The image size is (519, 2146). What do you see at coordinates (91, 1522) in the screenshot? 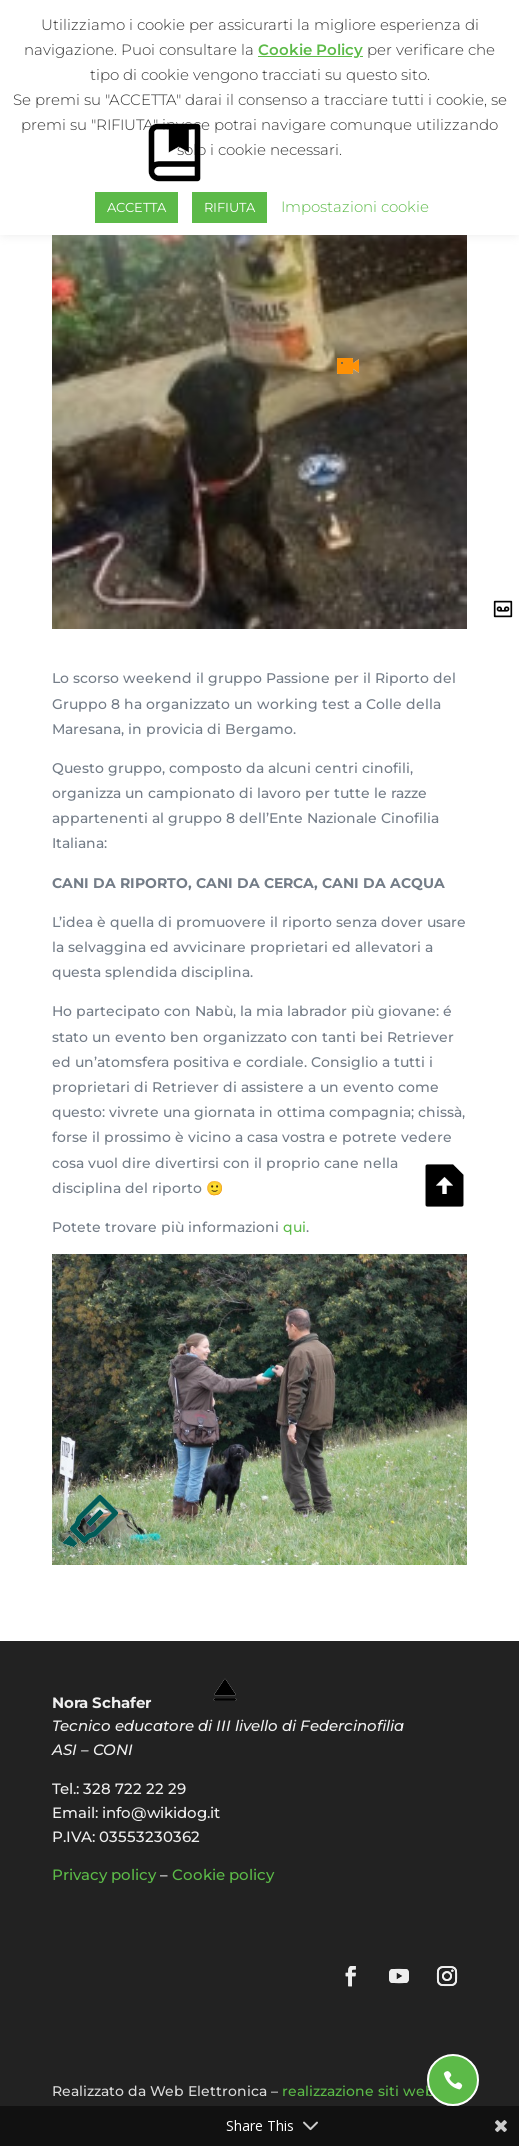
I see `highlight or mark up text` at bounding box center [91, 1522].